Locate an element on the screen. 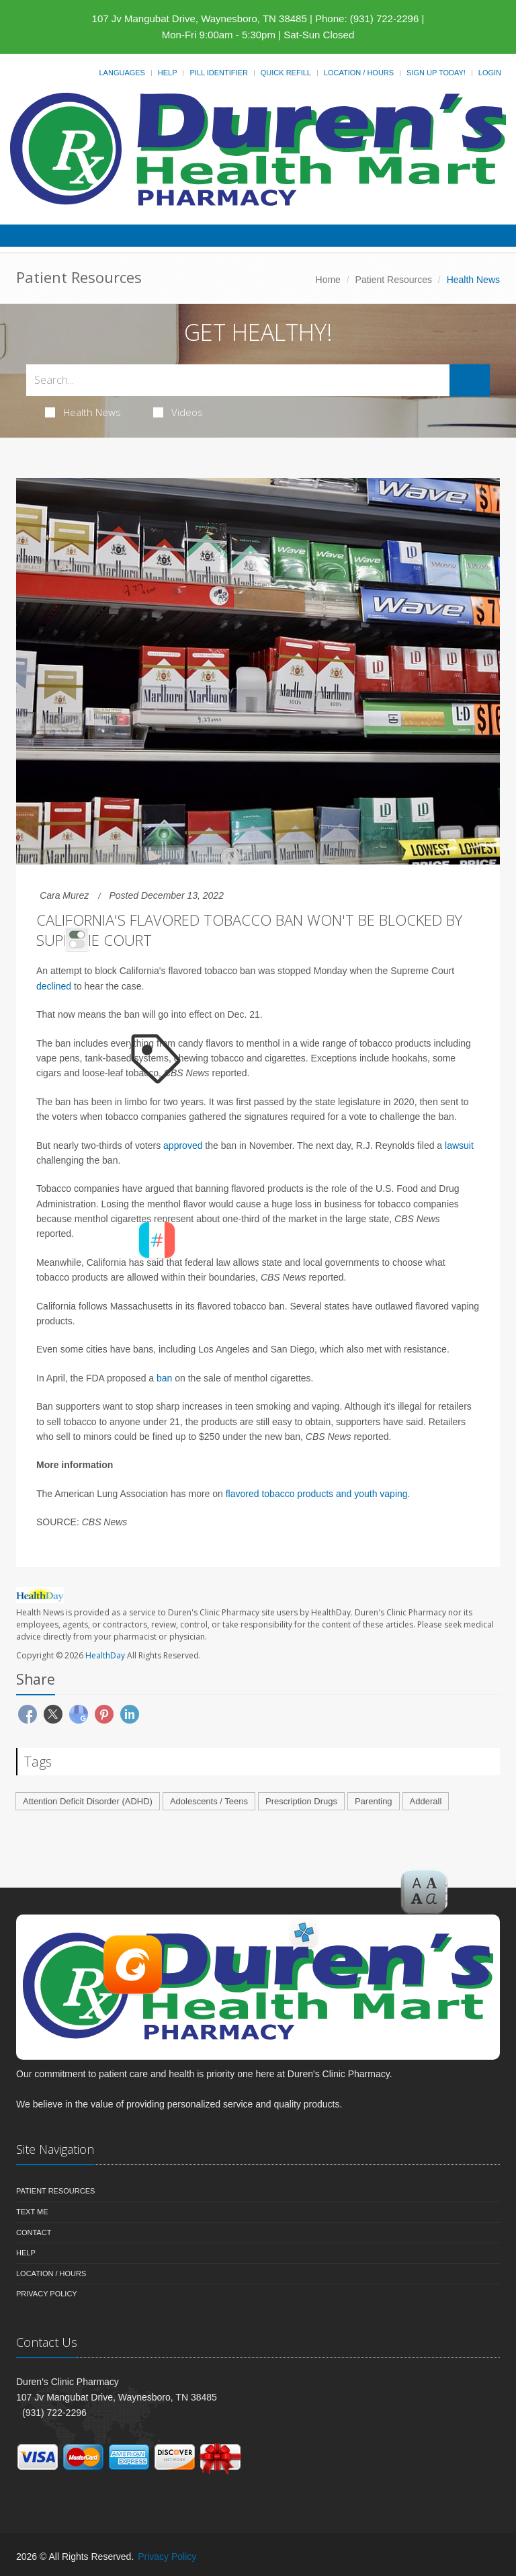 This screenshot has height=2576, width=516. open font book to manage installed fonts is located at coordinates (423, 1892).